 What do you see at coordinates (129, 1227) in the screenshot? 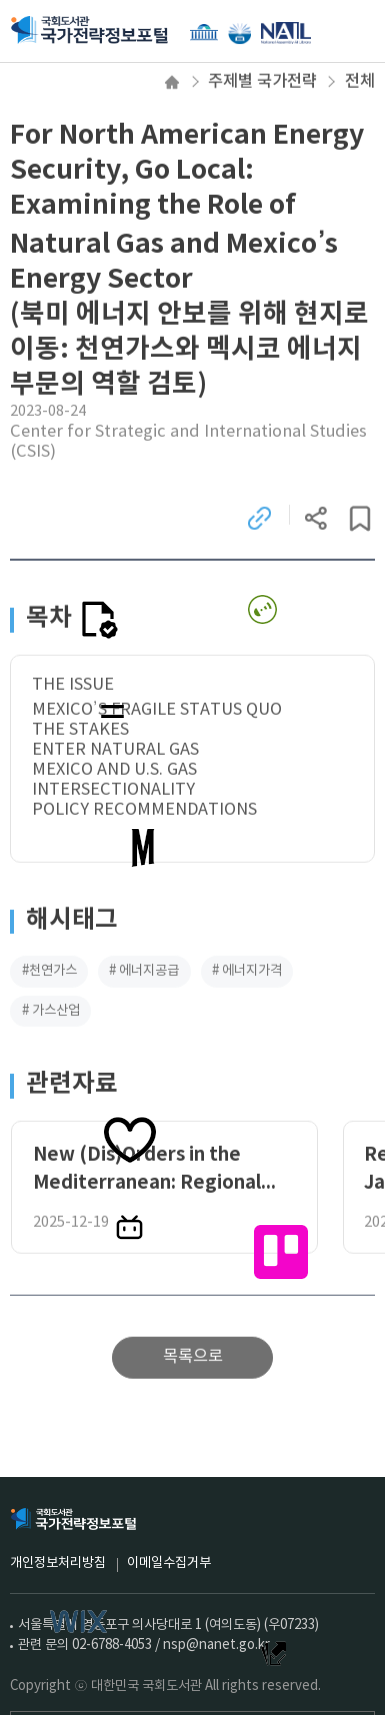
I see `open Bilibili app` at bounding box center [129, 1227].